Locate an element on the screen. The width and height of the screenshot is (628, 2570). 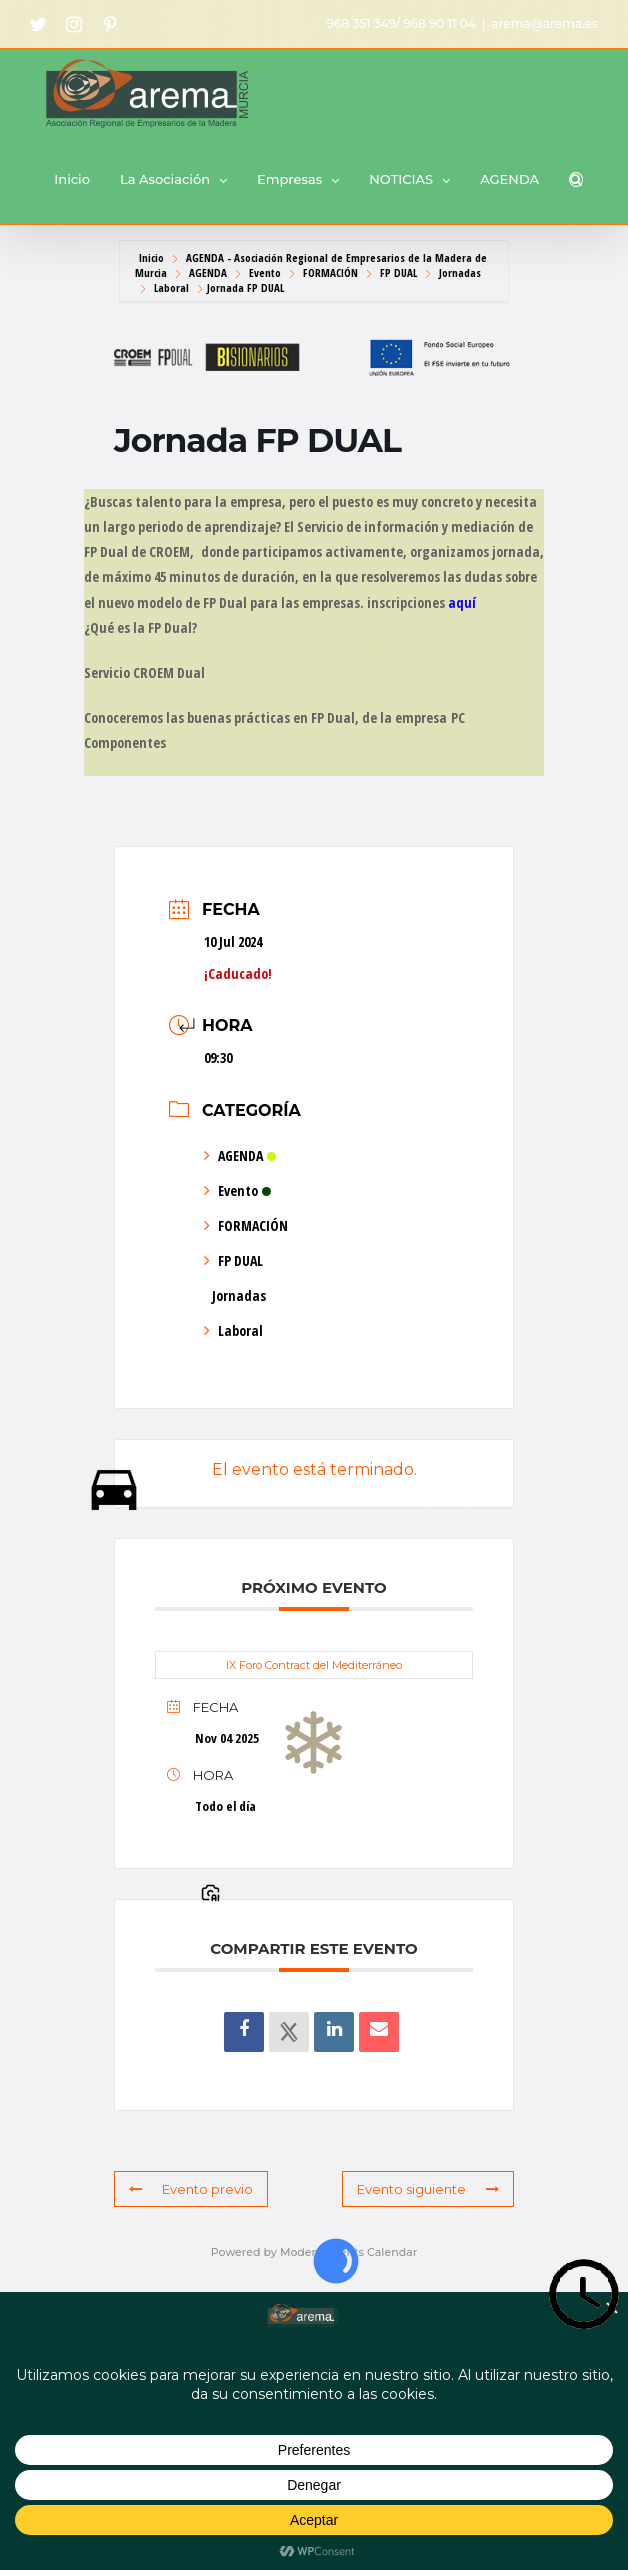
apply inner shadow effect to the right side is located at coordinates (336, 2261).